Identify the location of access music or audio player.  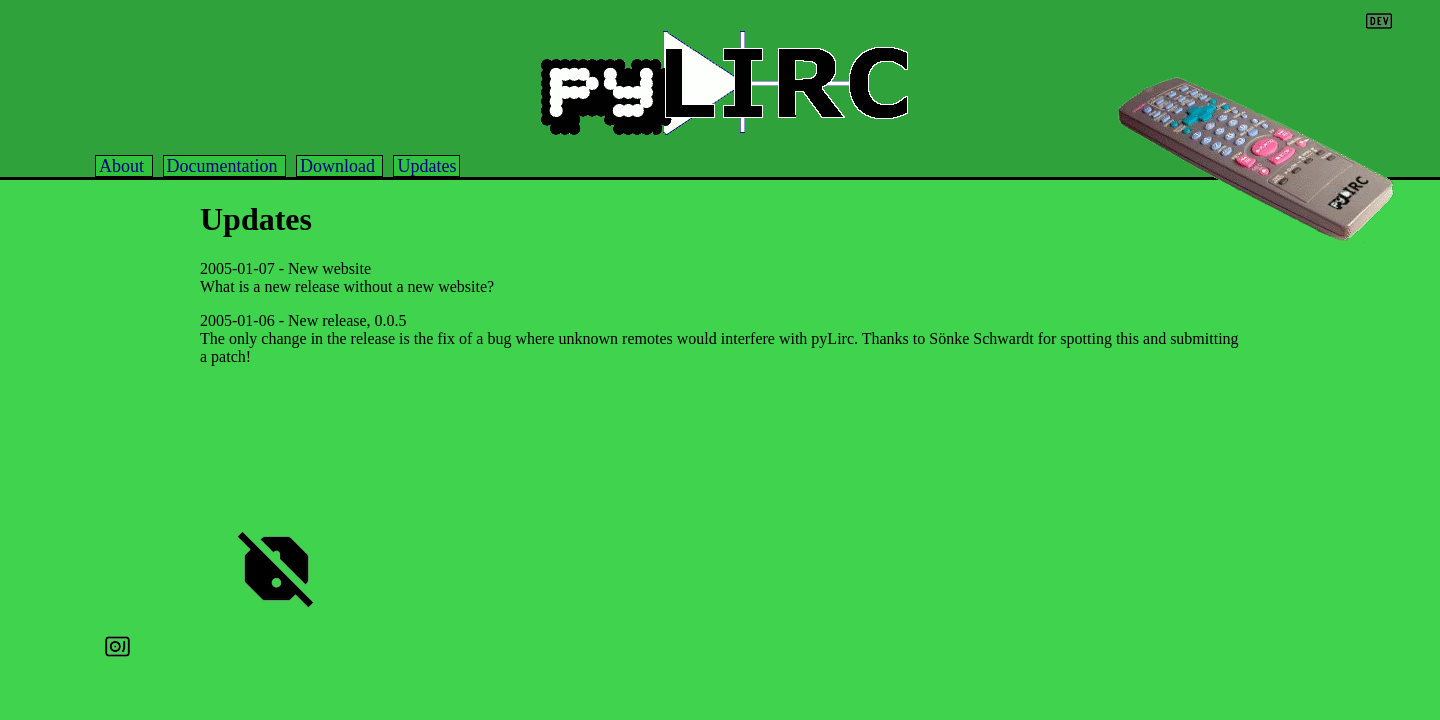
(117, 646).